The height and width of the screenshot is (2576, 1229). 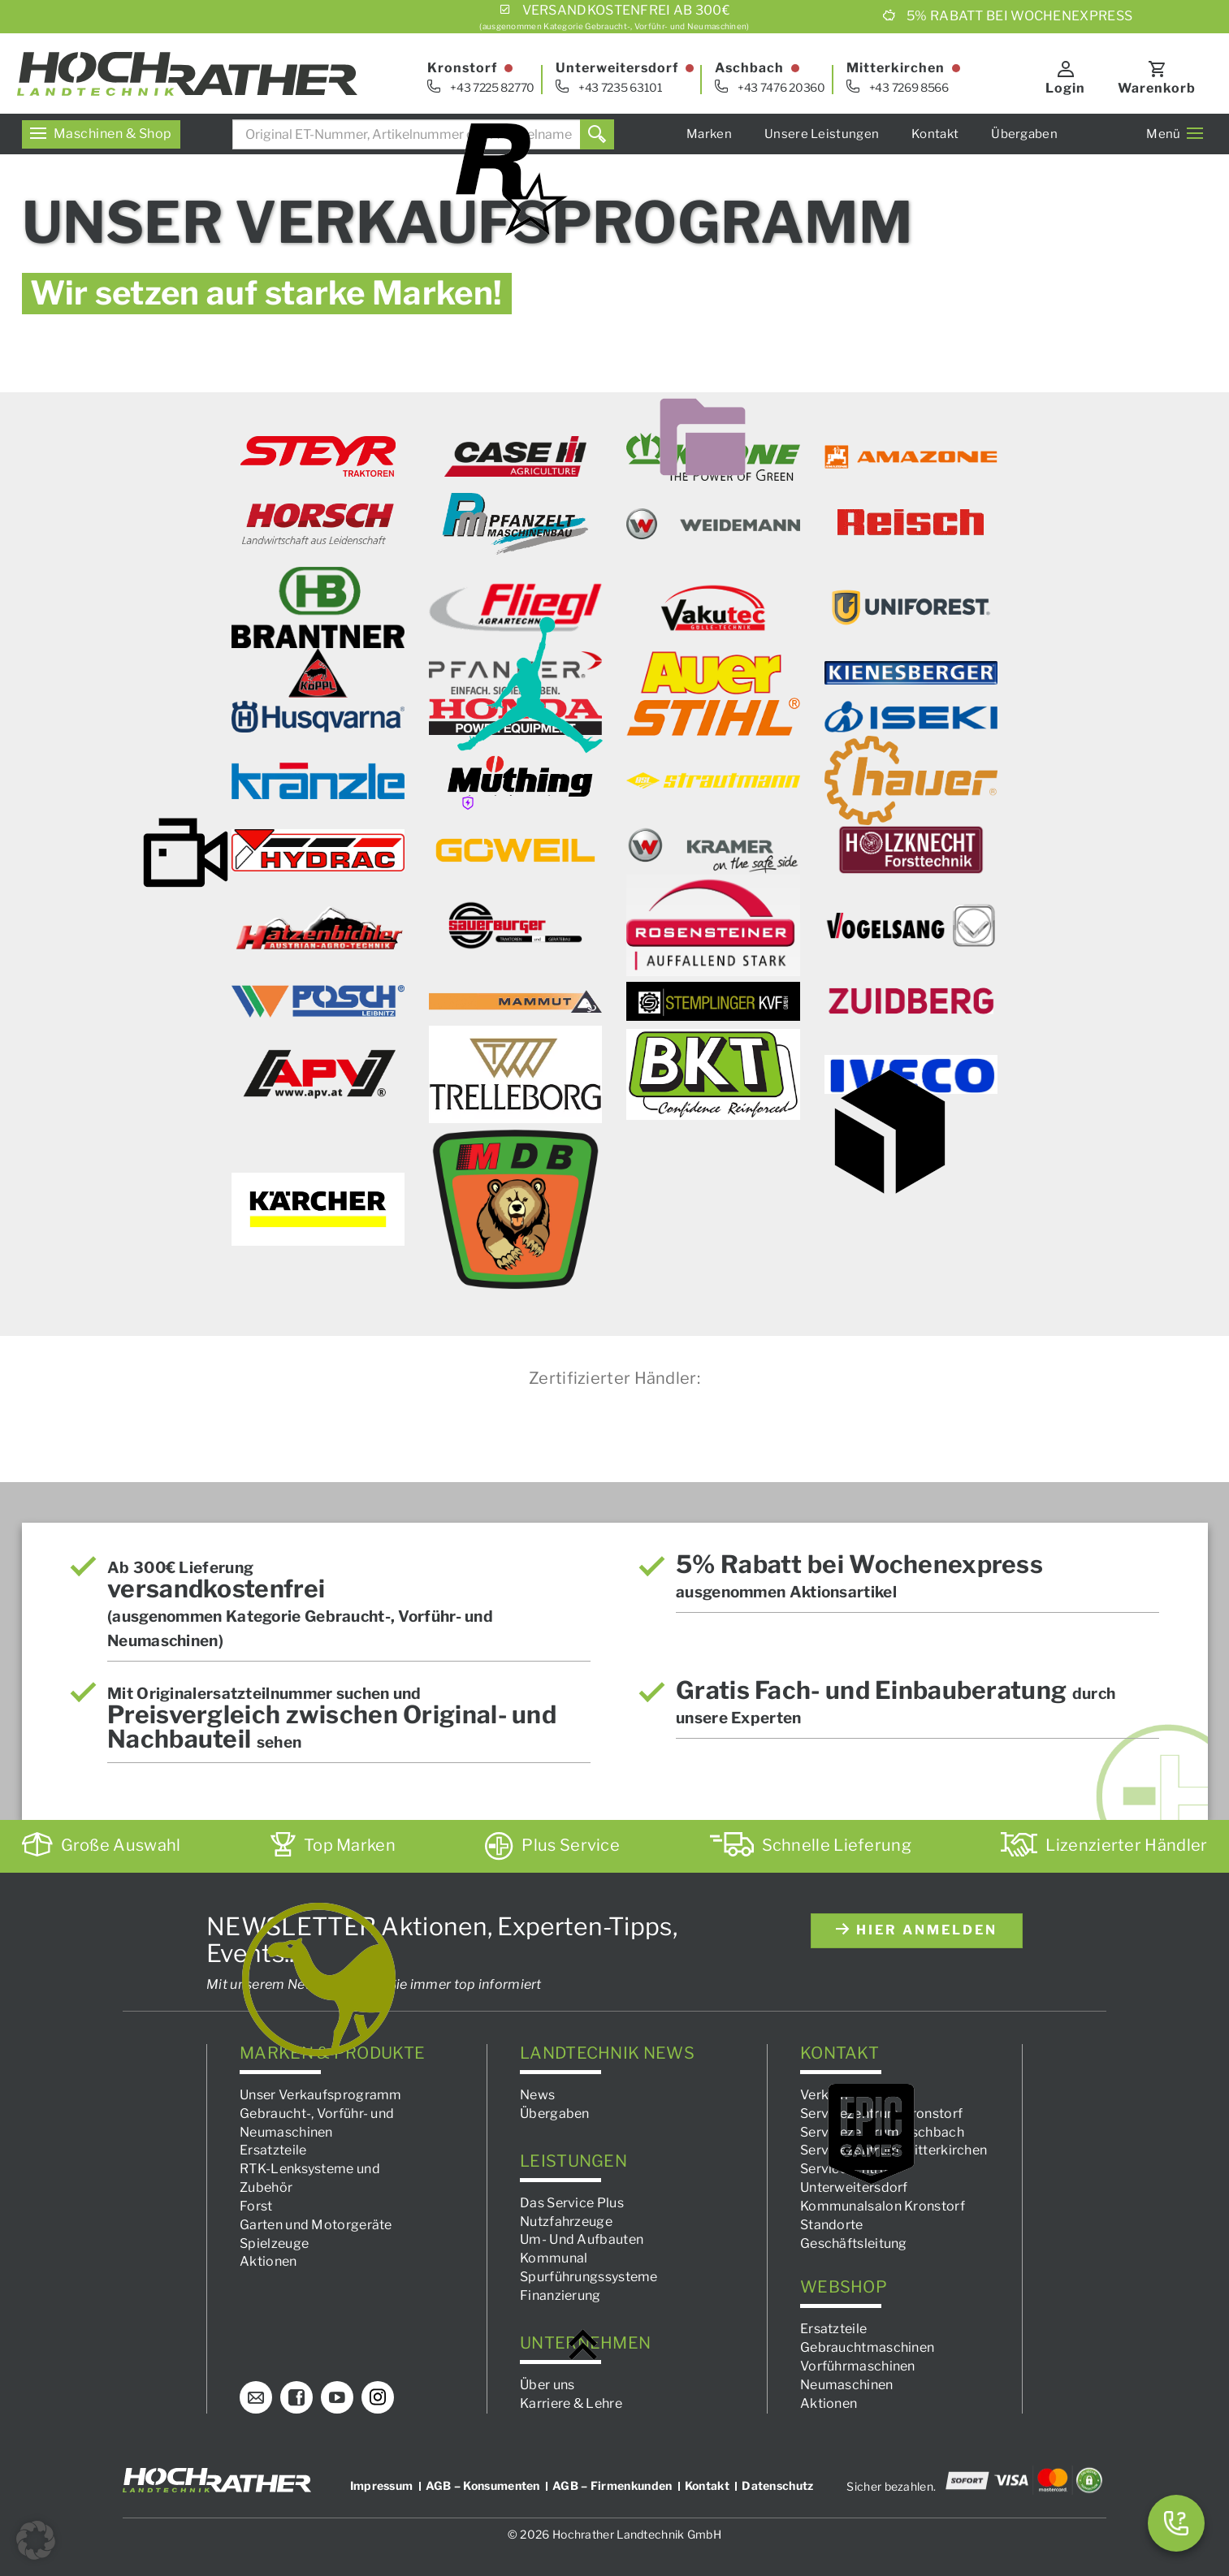 I want to click on access box cloud storage, so click(x=889, y=1133).